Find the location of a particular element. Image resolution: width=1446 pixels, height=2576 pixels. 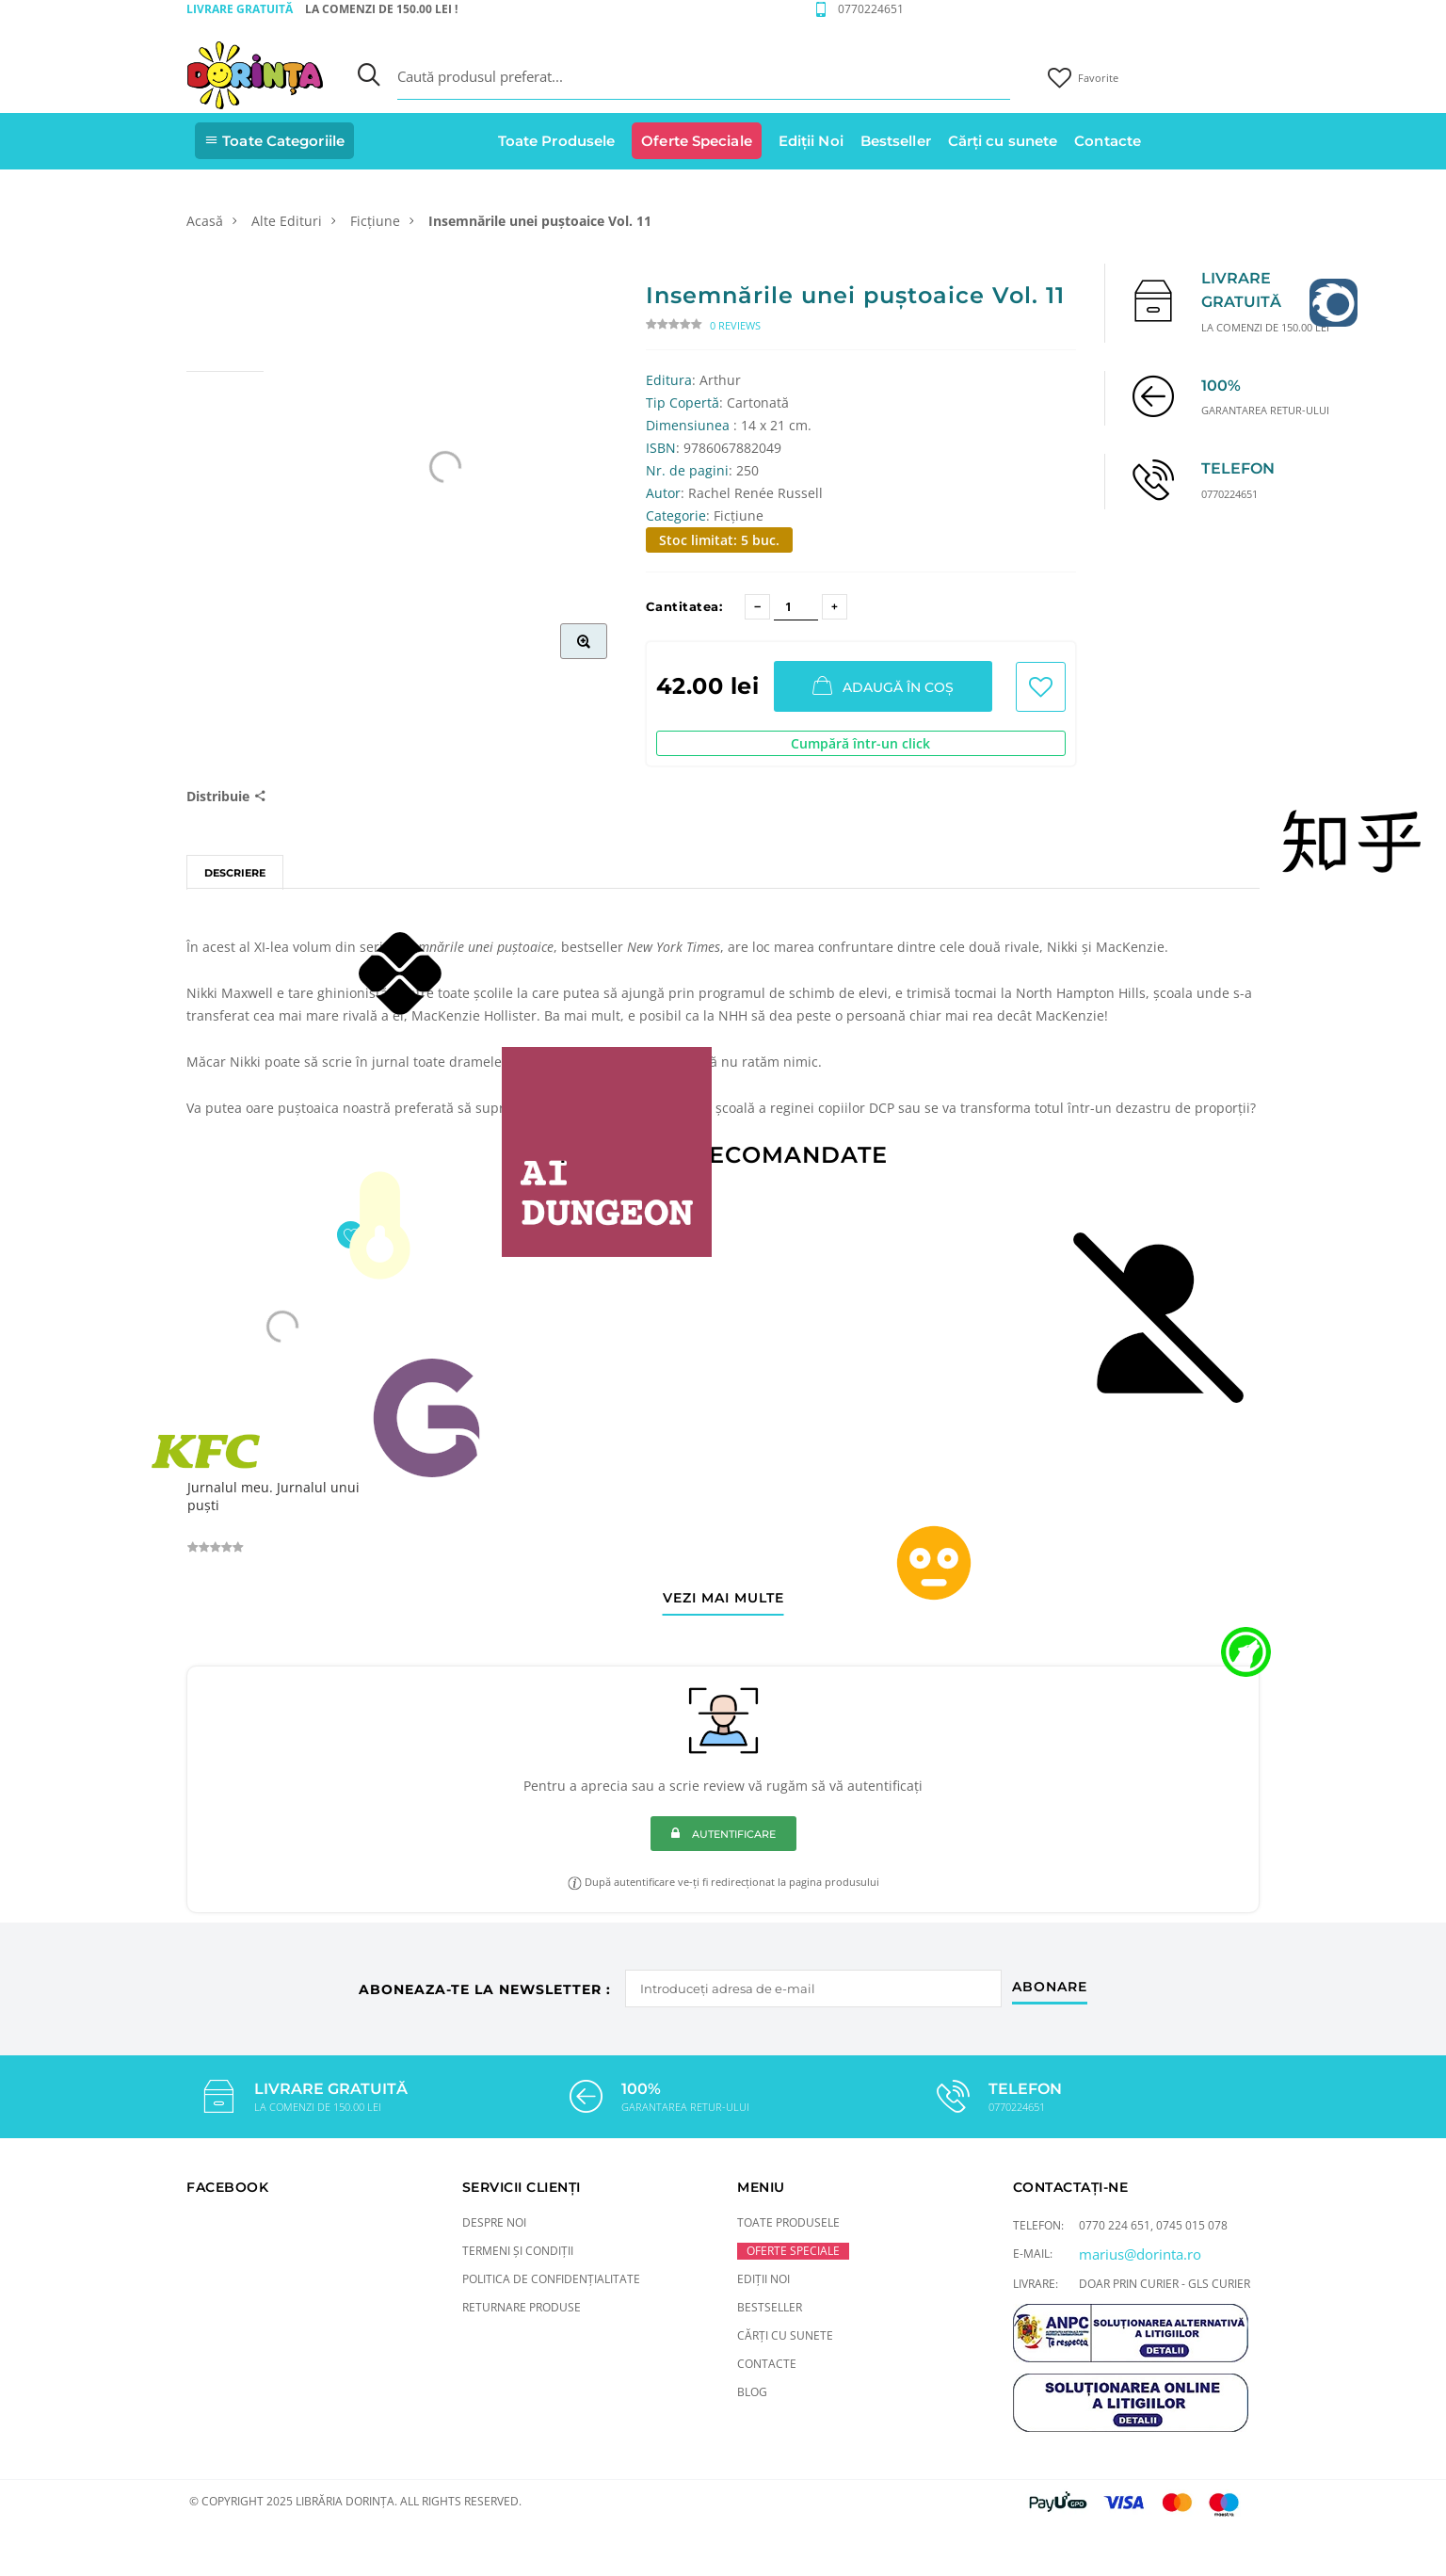

corona renderer application logo is located at coordinates (1333, 302).